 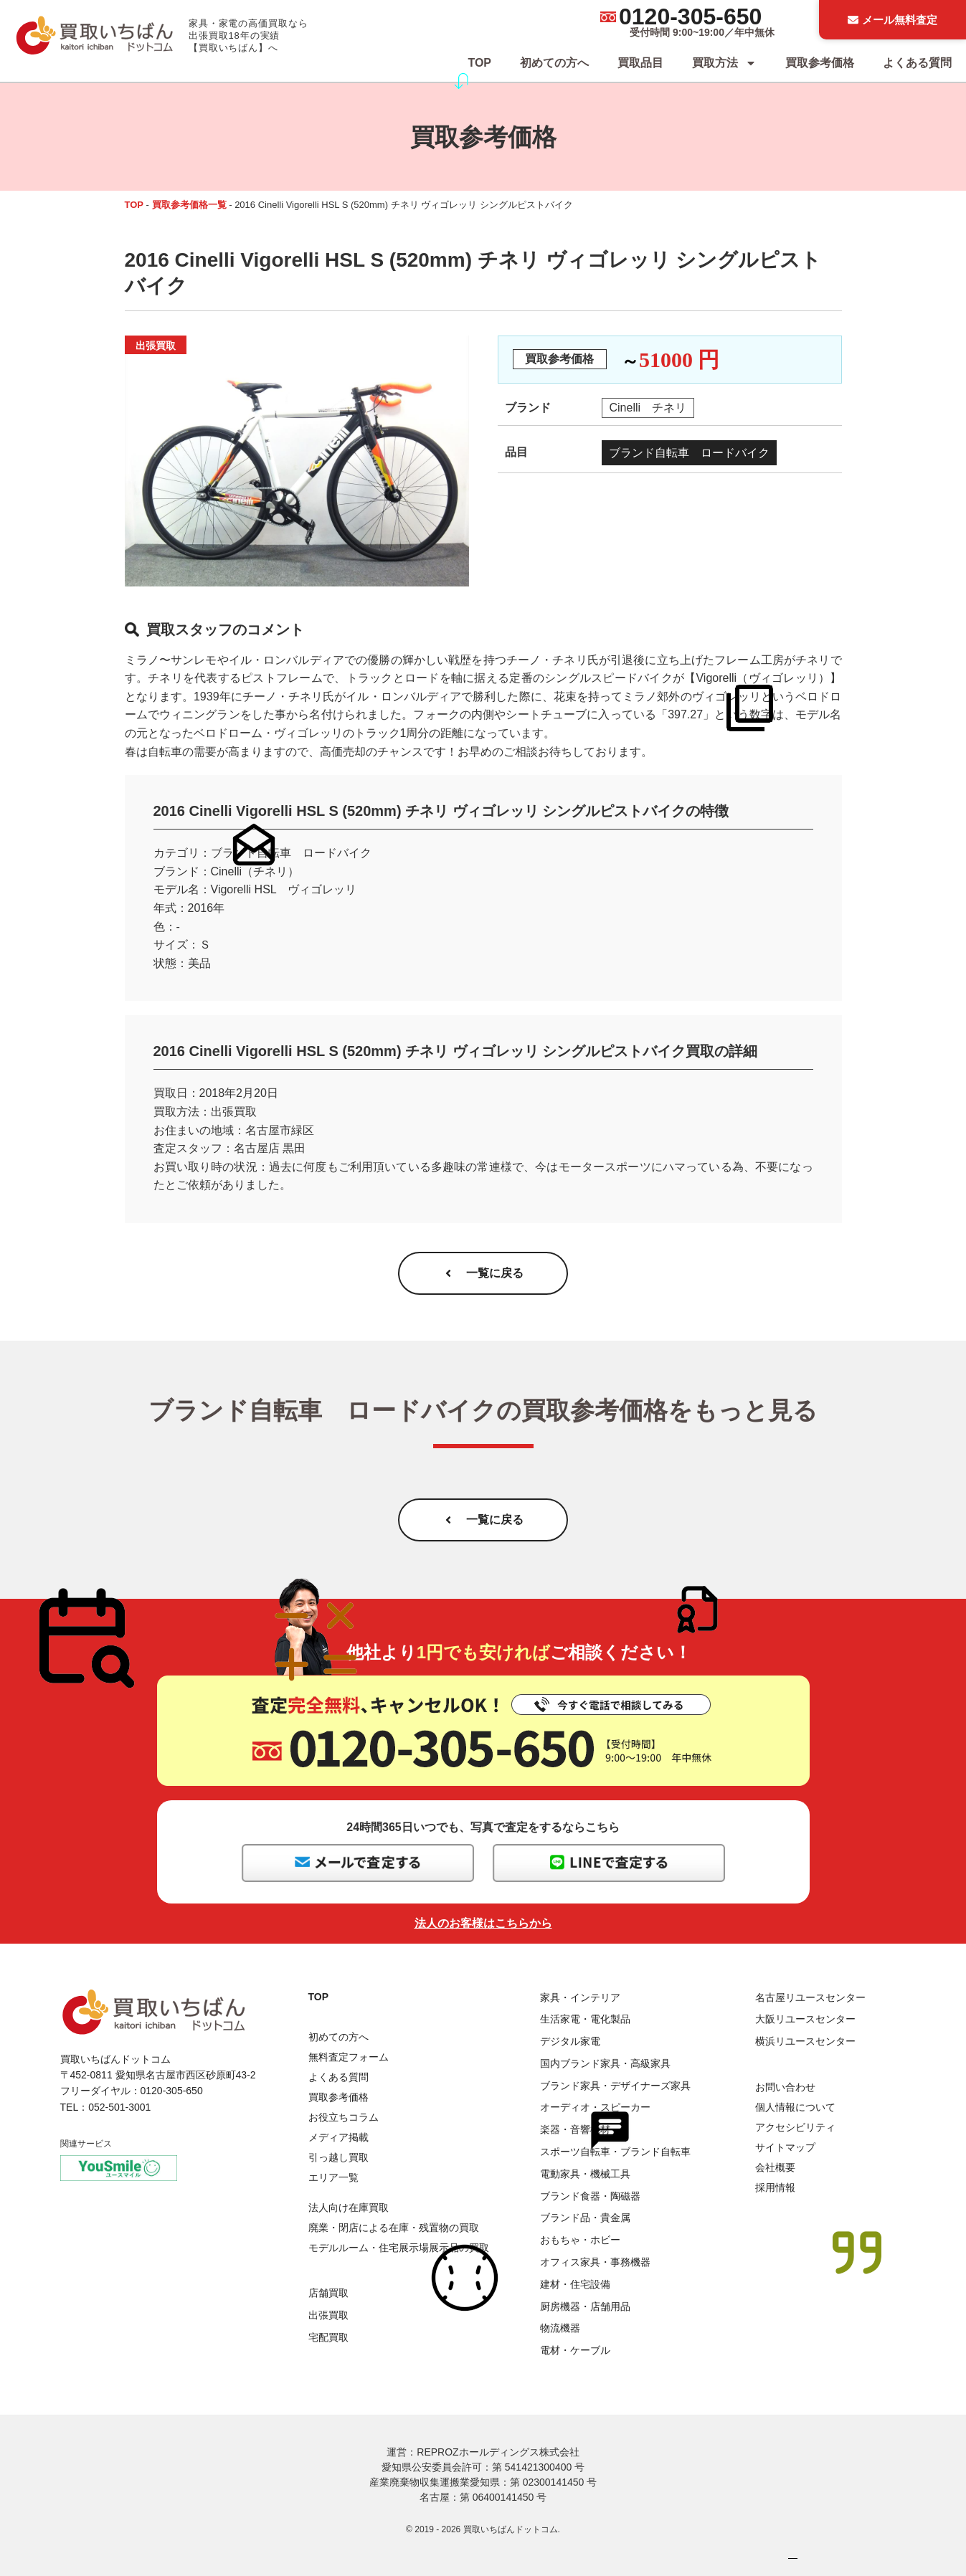 I want to click on view baseball scores or stats, so click(x=465, y=2278).